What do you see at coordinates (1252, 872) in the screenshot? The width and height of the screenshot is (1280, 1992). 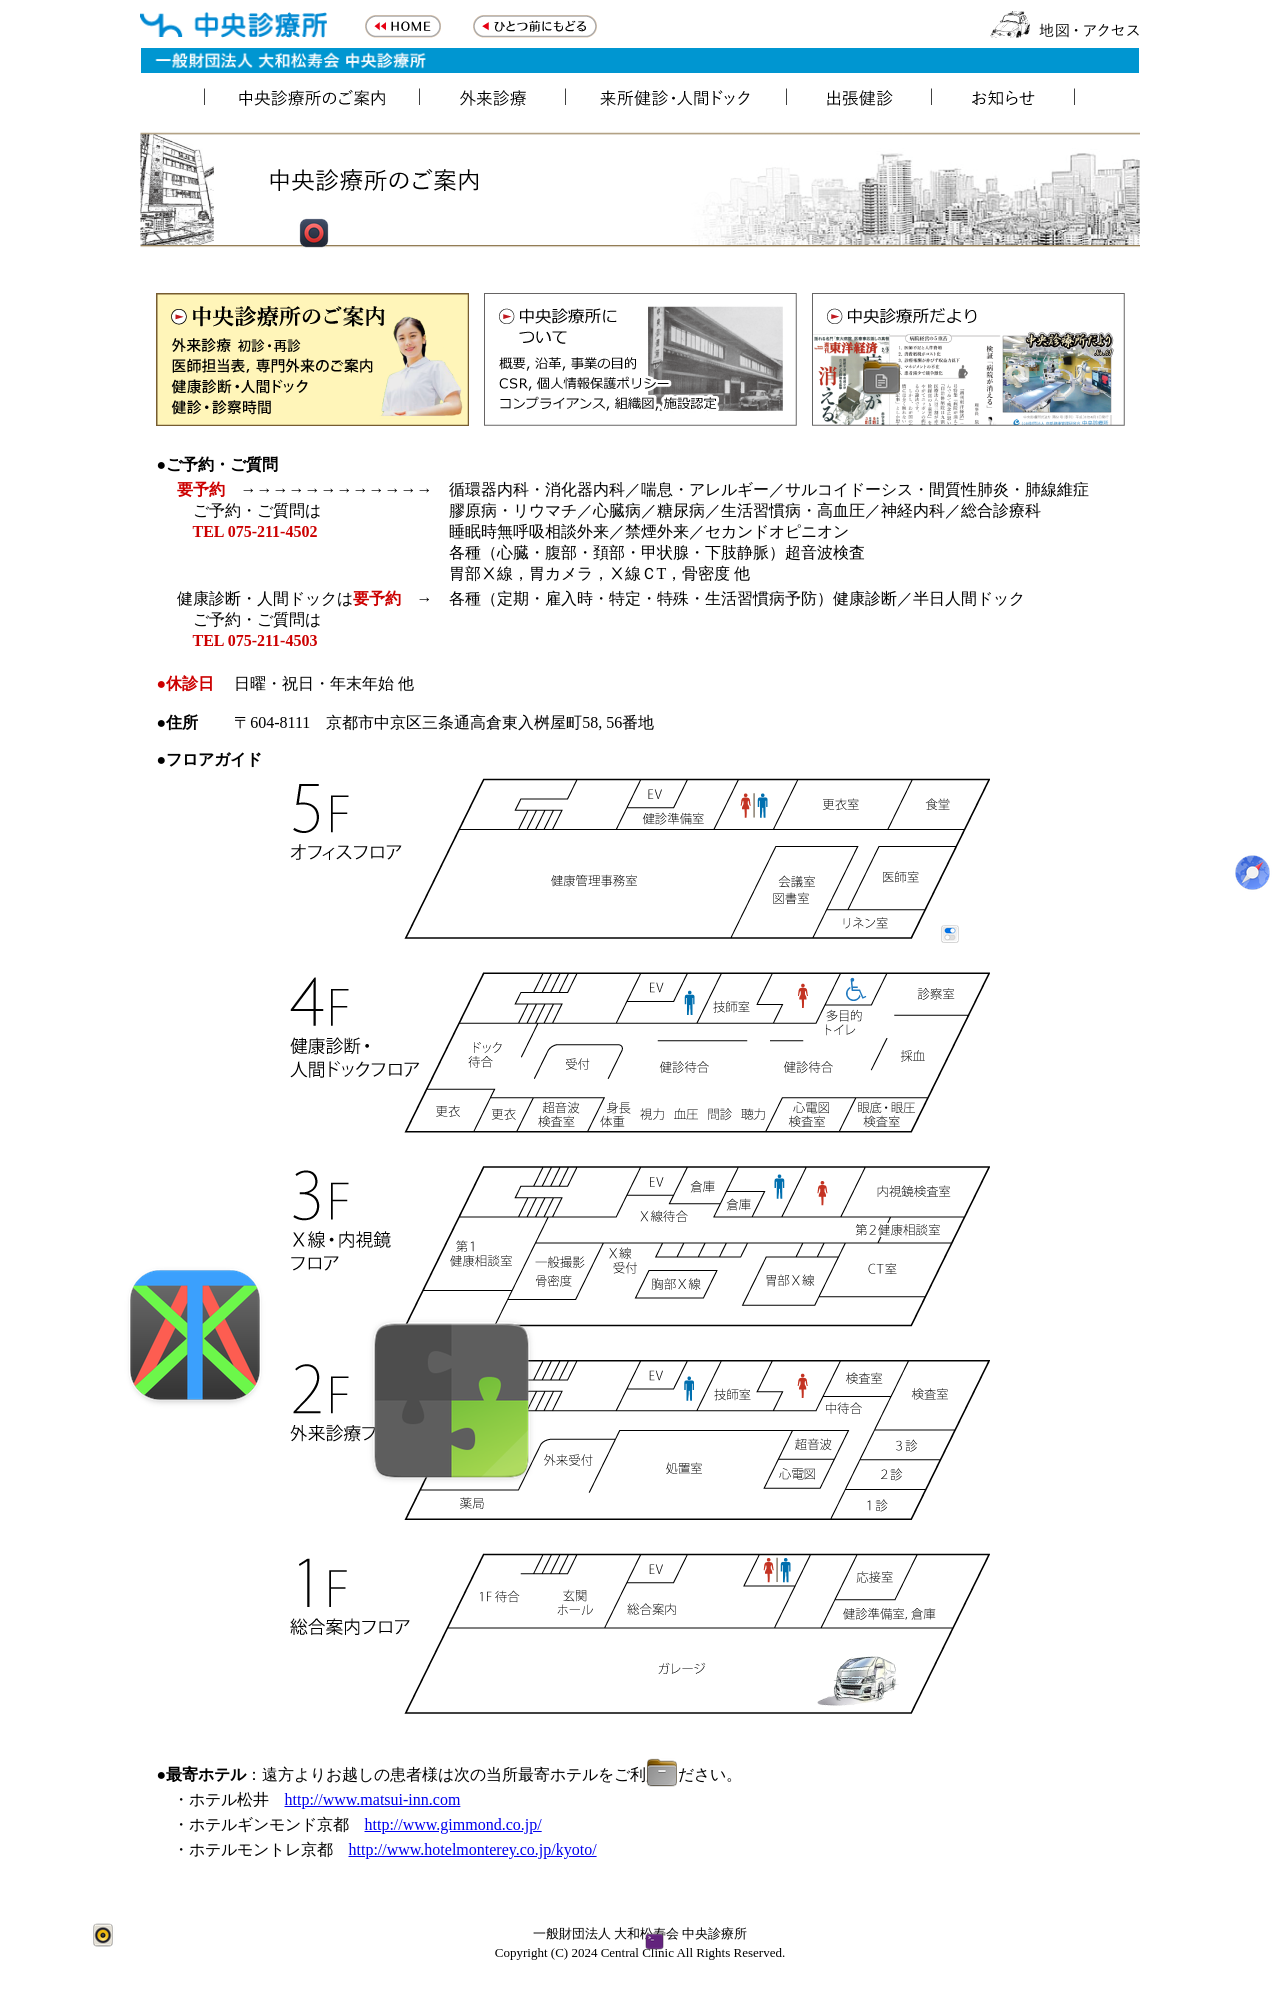 I see `launch the web browser app` at bounding box center [1252, 872].